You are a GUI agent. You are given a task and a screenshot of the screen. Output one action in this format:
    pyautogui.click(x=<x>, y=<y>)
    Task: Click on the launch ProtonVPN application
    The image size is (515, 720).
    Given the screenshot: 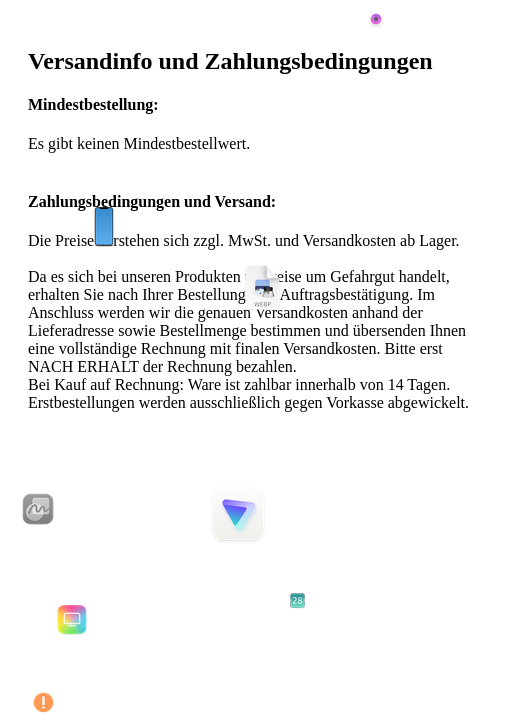 What is the action you would take?
    pyautogui.click(x=238, y=515)
    